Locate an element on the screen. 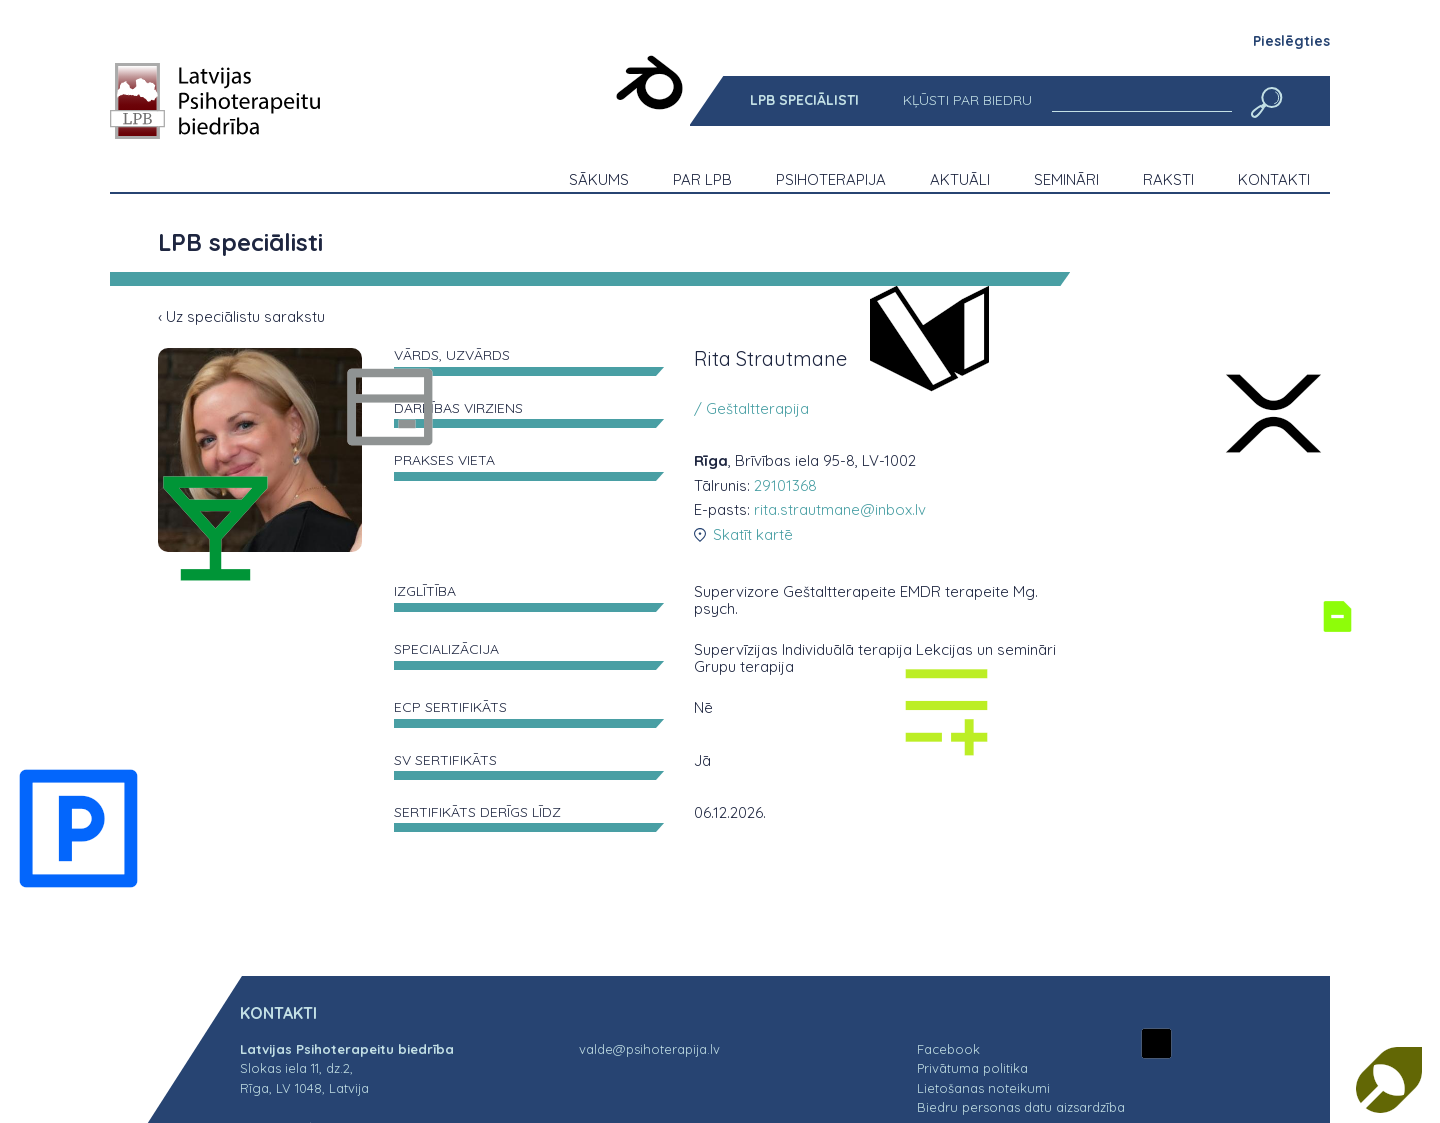  open blender 3D modeling application is located at coordinates (649, 83).